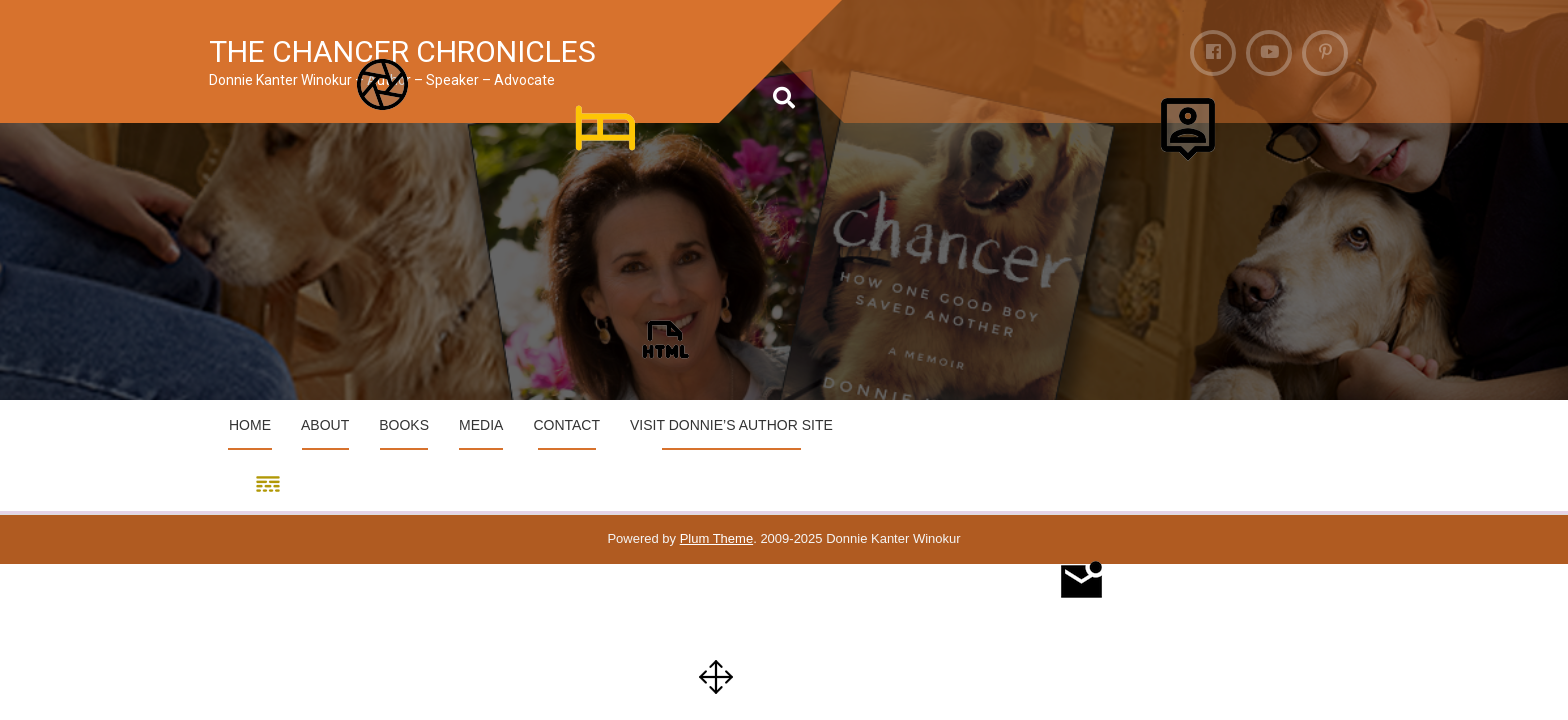  I want to click on adjust gradient or color blend settings, so click(268, 484).